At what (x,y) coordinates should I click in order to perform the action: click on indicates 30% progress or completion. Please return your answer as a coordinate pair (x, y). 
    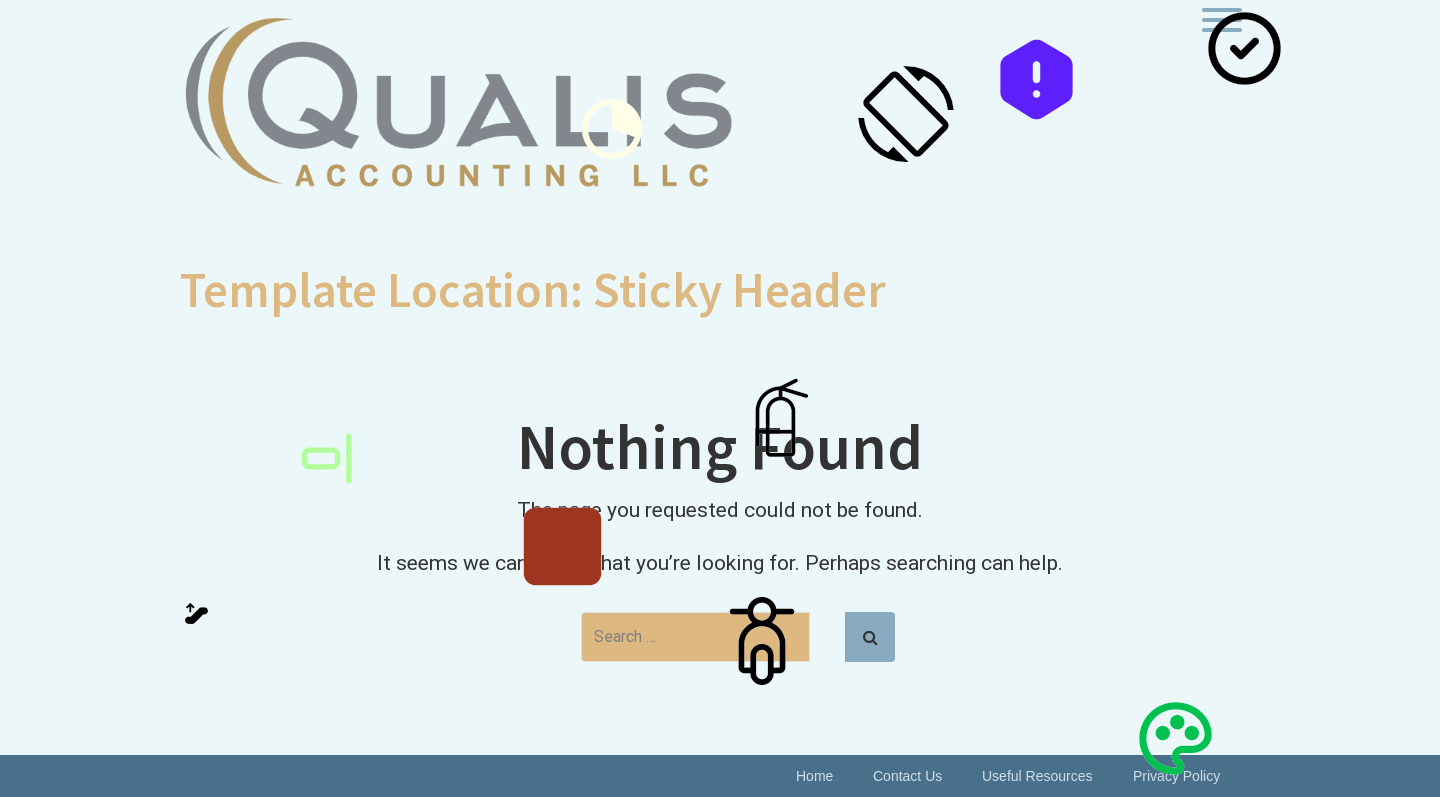
    Looking at the image, I should click on (612, 129).